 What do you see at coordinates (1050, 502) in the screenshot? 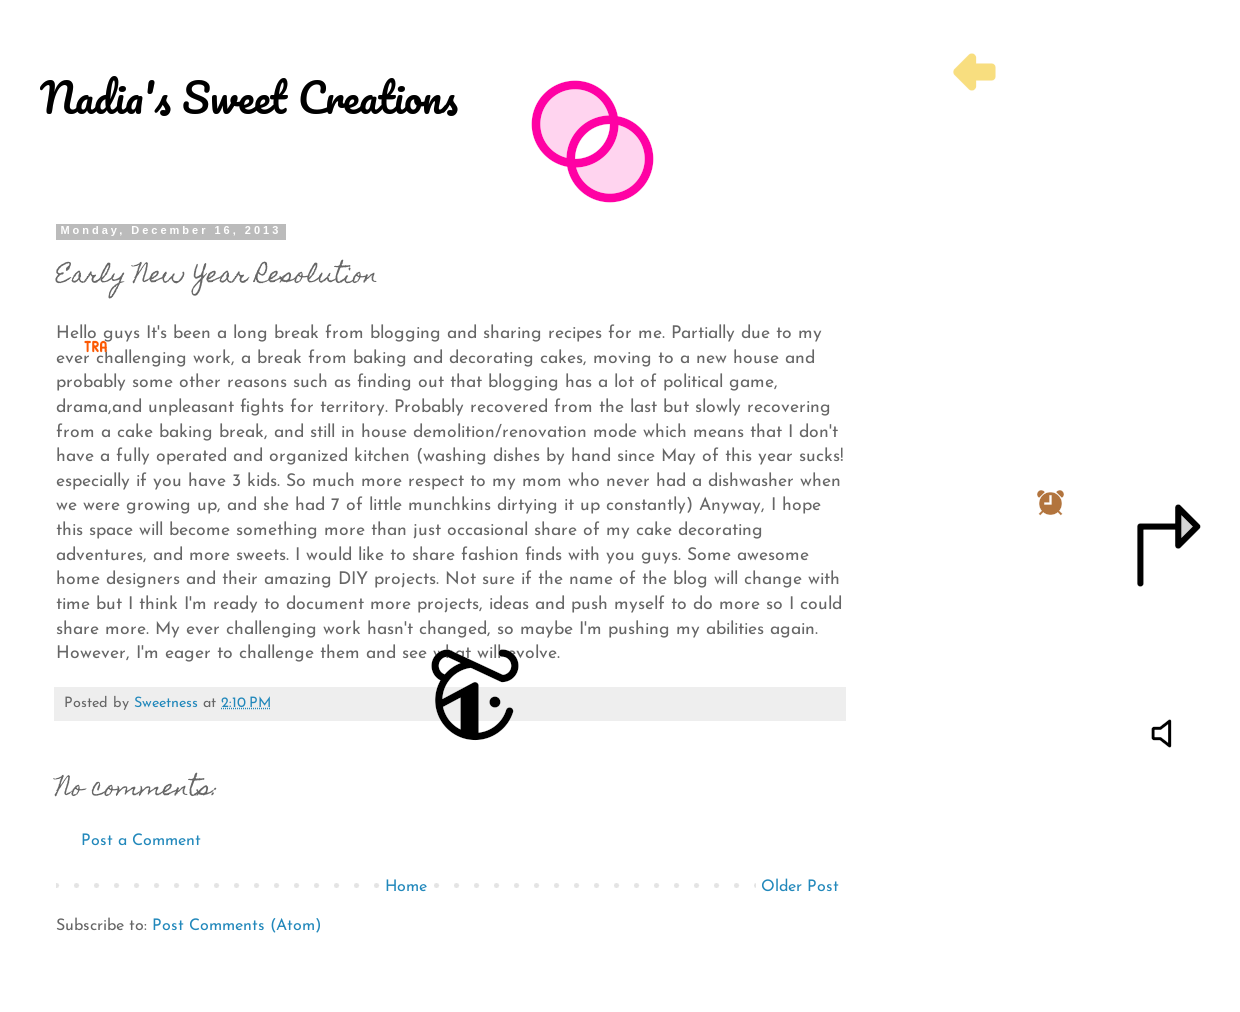
I see `set or manage alarms` at bounding box center [1050, 502].